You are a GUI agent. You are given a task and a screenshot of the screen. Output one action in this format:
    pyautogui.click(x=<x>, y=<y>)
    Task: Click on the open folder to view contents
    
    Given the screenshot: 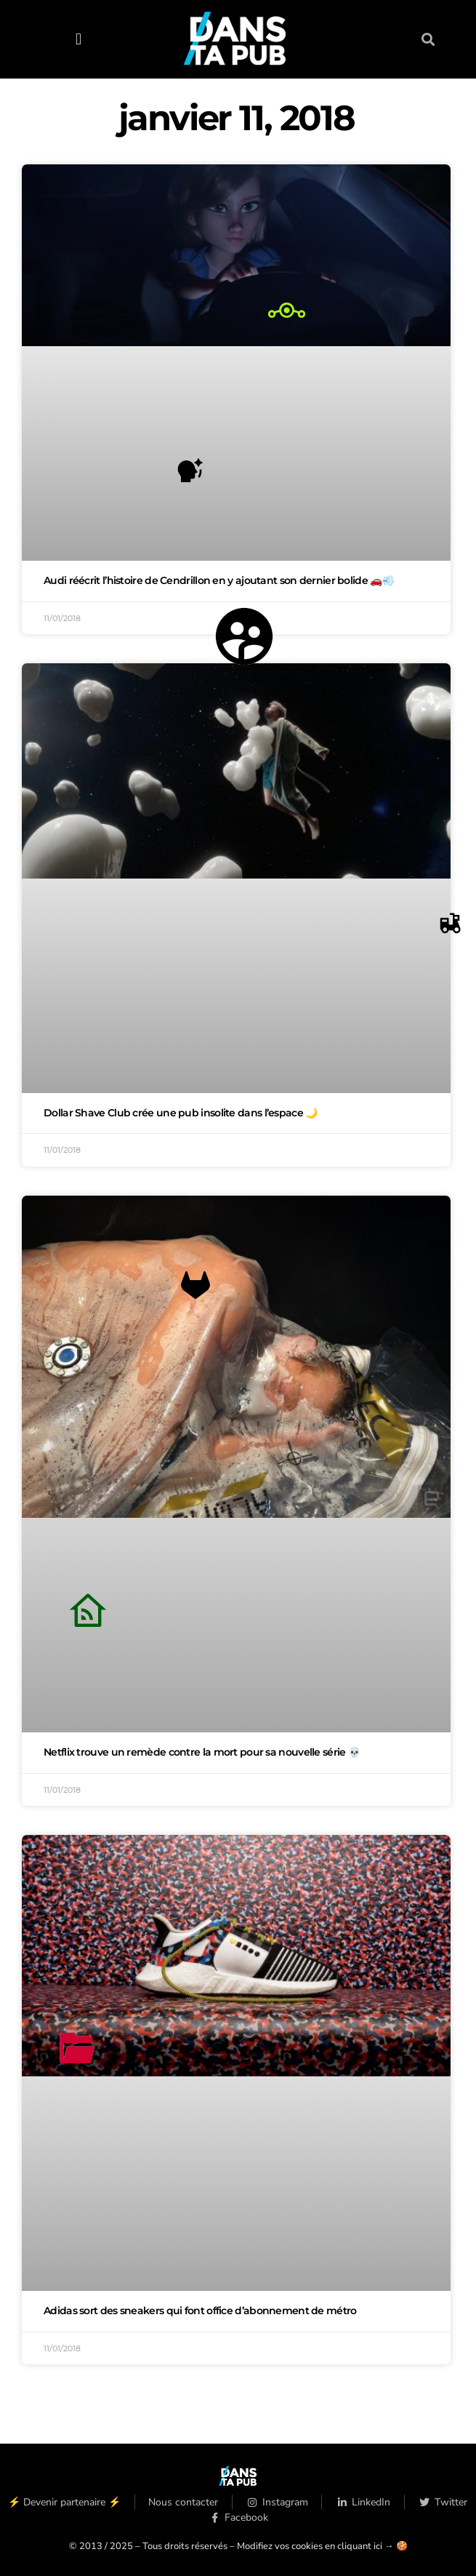 What is the action you would take?
    pyautogui.click(x=77, y=2048)
    